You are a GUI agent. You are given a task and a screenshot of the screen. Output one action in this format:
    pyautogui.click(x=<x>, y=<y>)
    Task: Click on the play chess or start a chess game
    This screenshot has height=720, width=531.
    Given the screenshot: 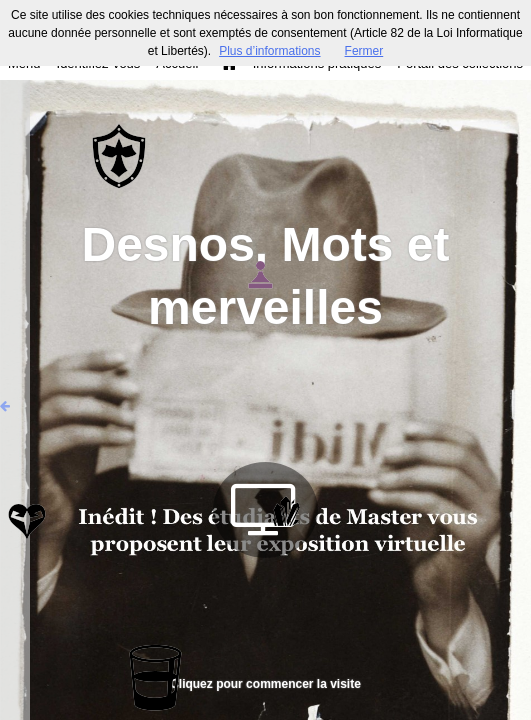 What is the action you would take?
    pyautogui.click(x=260, y=270)
    